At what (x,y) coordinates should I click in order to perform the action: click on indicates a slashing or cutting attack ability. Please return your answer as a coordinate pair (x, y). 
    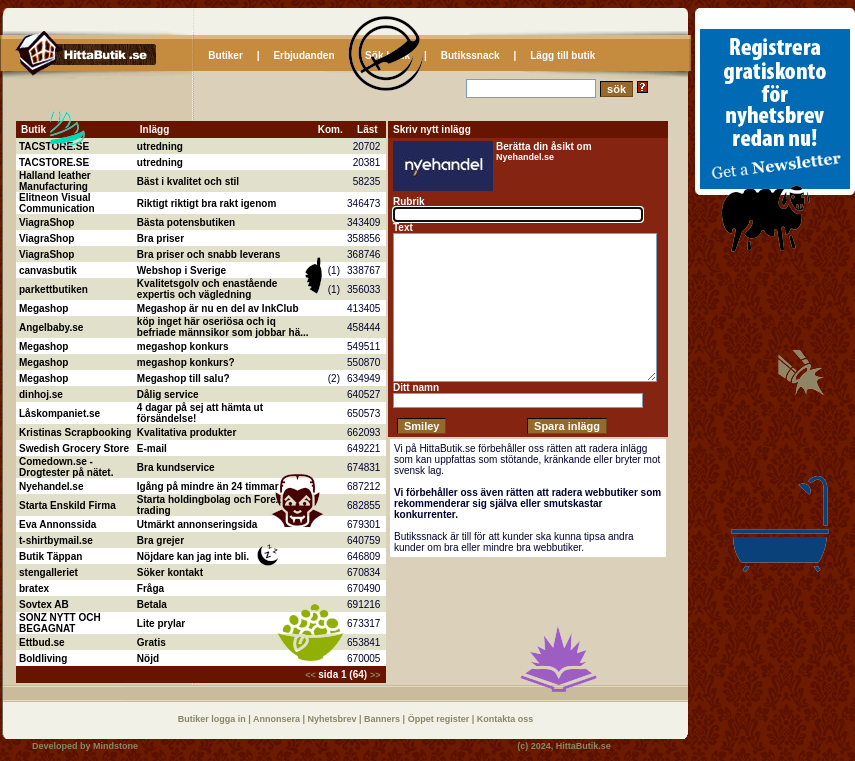
    Looking at the image, I should click on (67, 128).